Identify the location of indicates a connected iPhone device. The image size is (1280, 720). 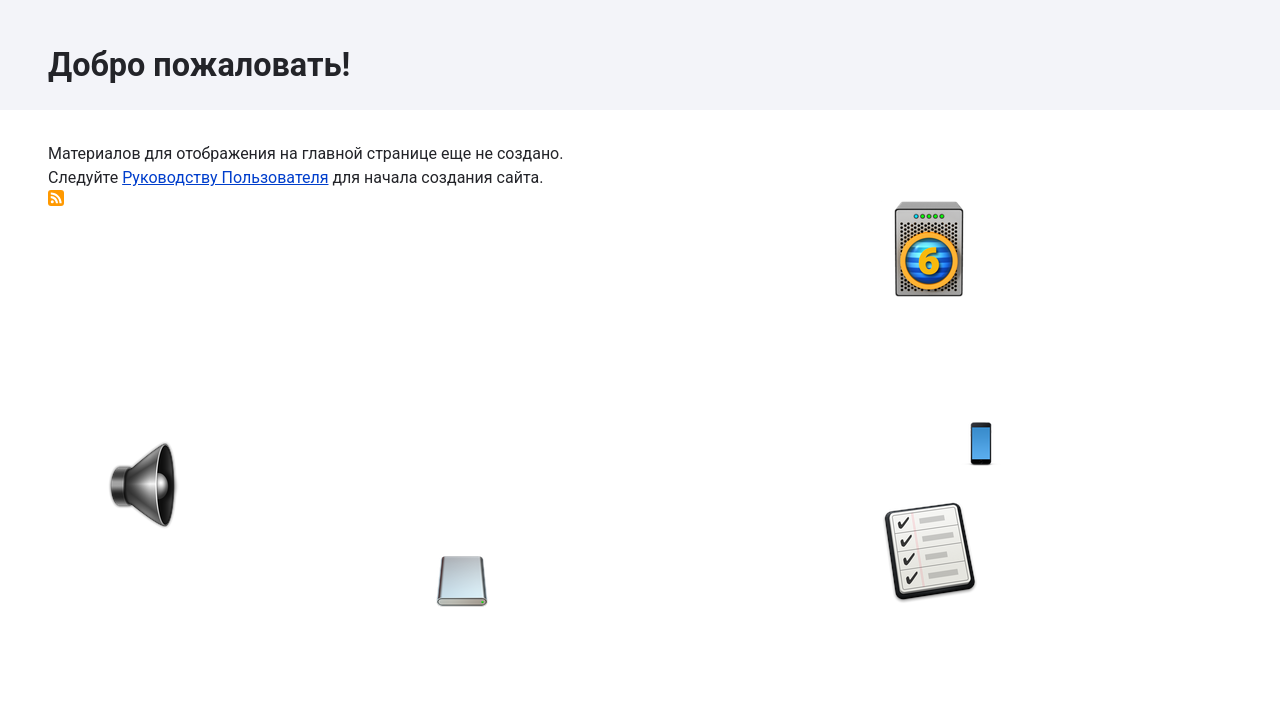
(981, 444).